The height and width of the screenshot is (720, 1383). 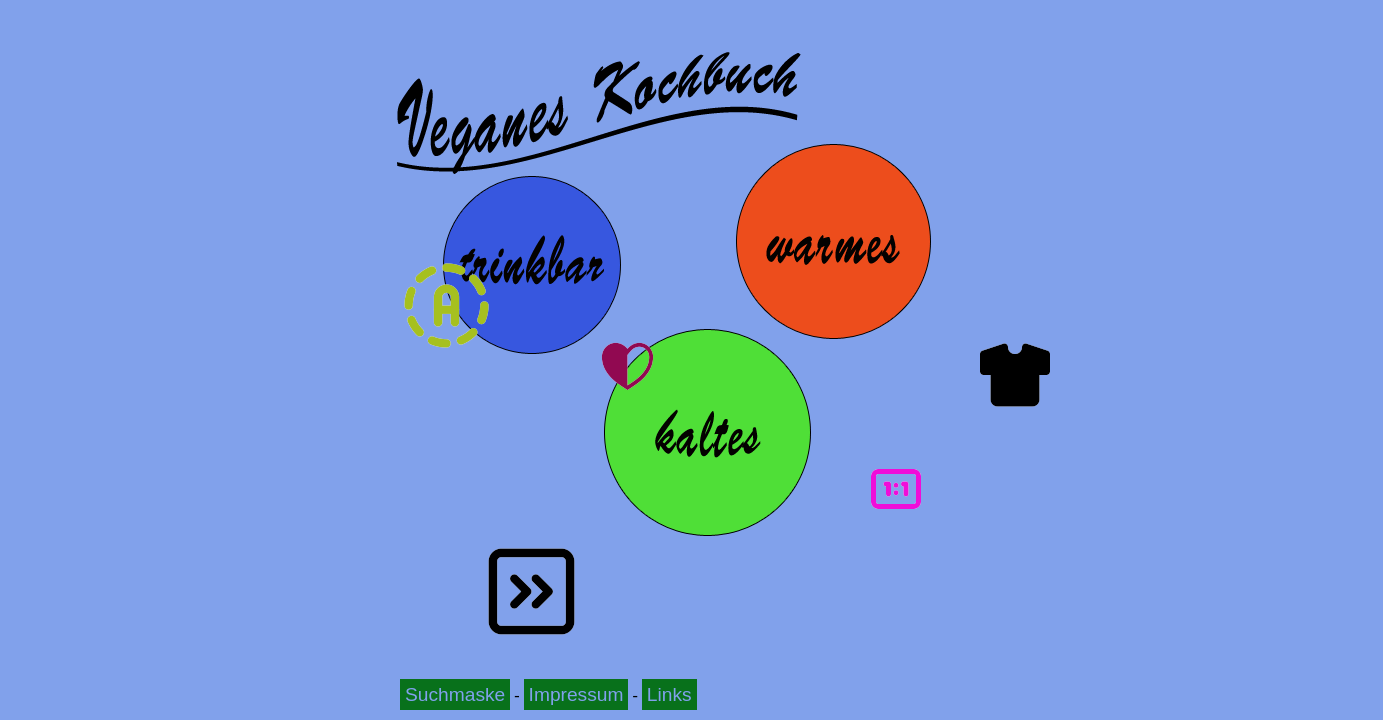 I want to click on indicates a one-to-one relationship in database or data modeling, so click(x=896, y=489).